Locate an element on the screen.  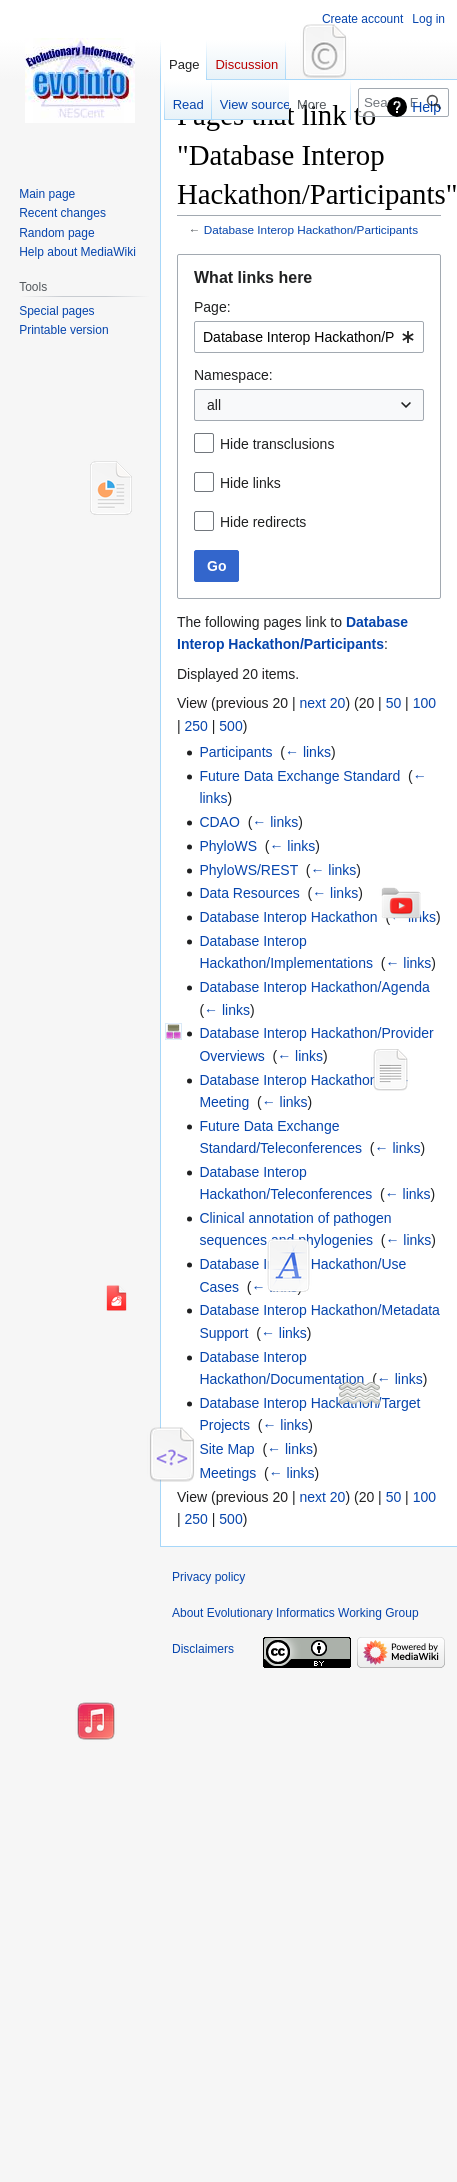
open a font file is located at coordinates (288, 1265).